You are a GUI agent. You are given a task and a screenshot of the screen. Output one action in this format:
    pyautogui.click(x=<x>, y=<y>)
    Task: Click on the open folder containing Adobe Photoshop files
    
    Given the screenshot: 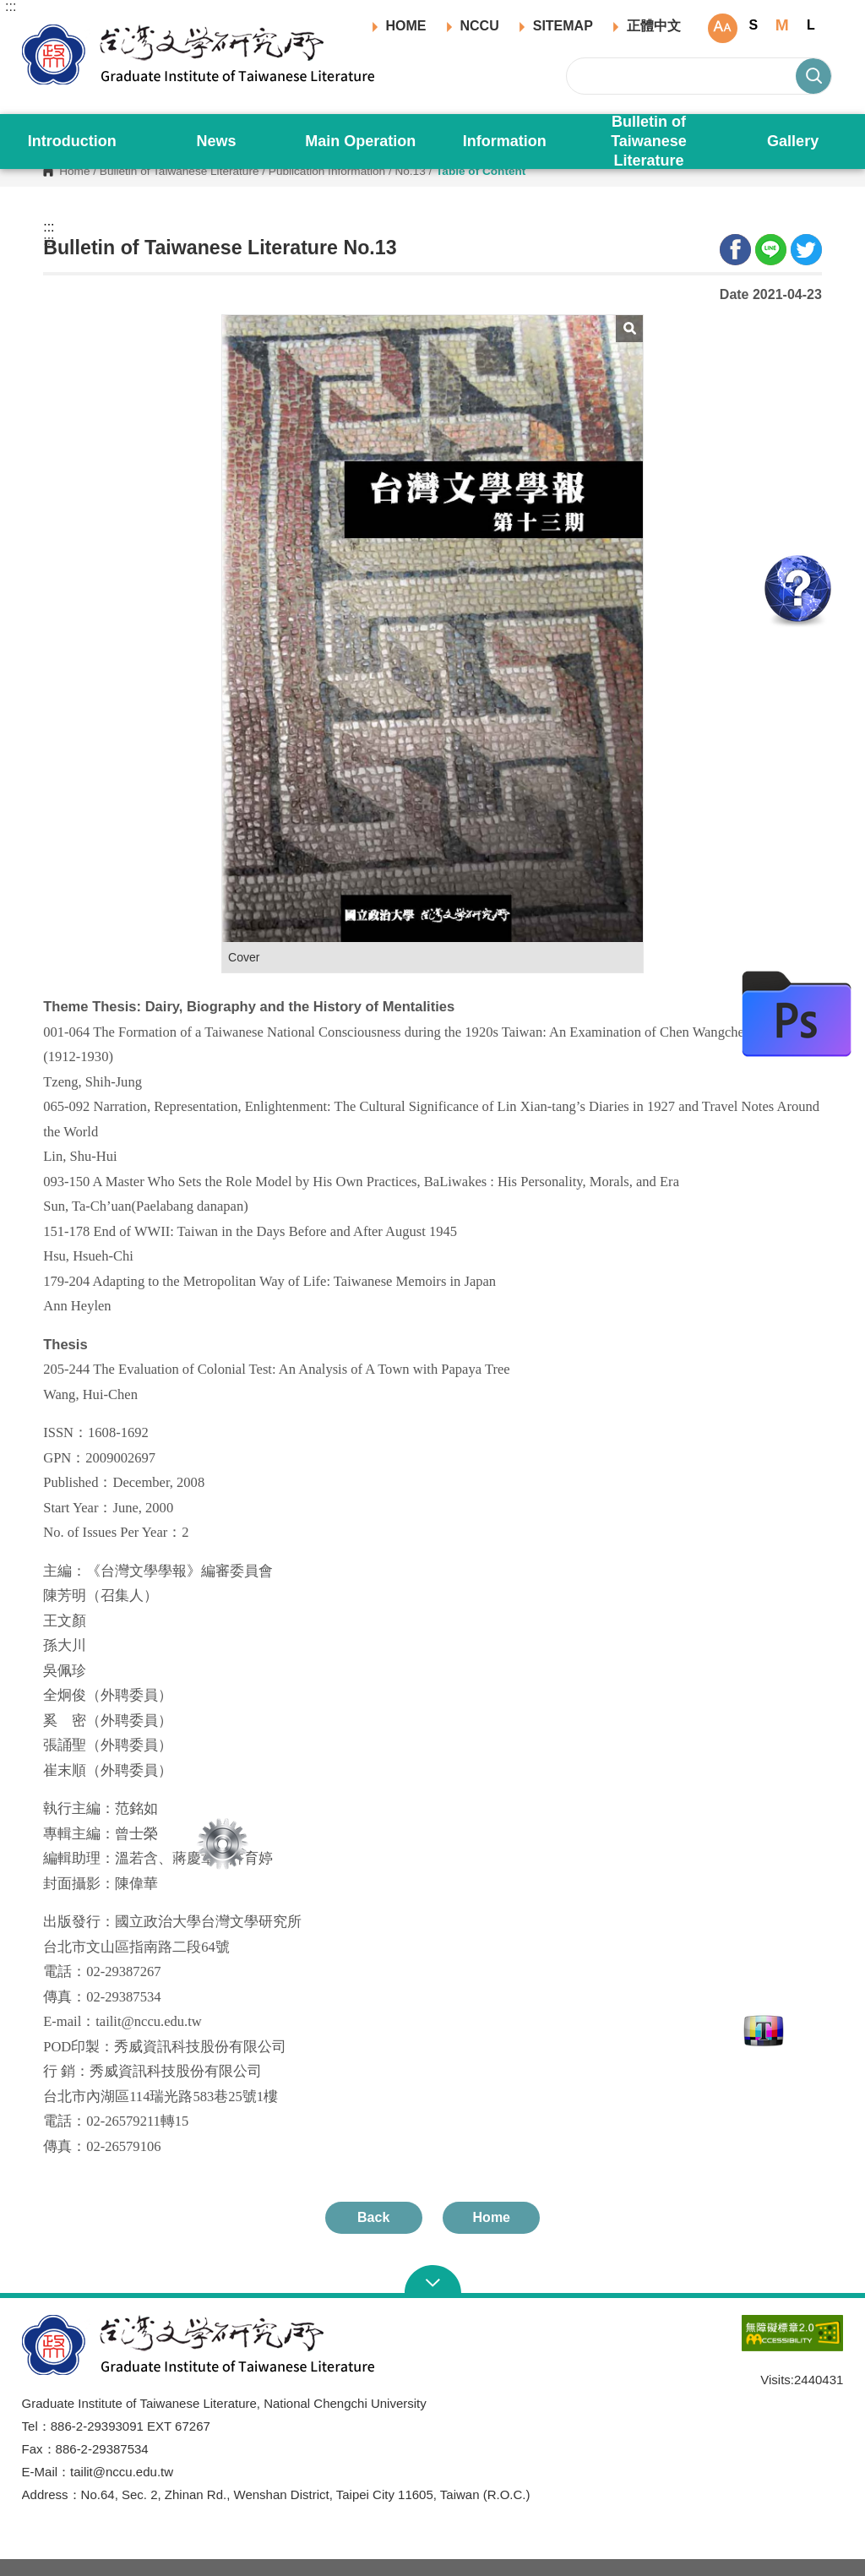 What is the action you would take?
    pyautogui.click(x=796, y=1016)
    